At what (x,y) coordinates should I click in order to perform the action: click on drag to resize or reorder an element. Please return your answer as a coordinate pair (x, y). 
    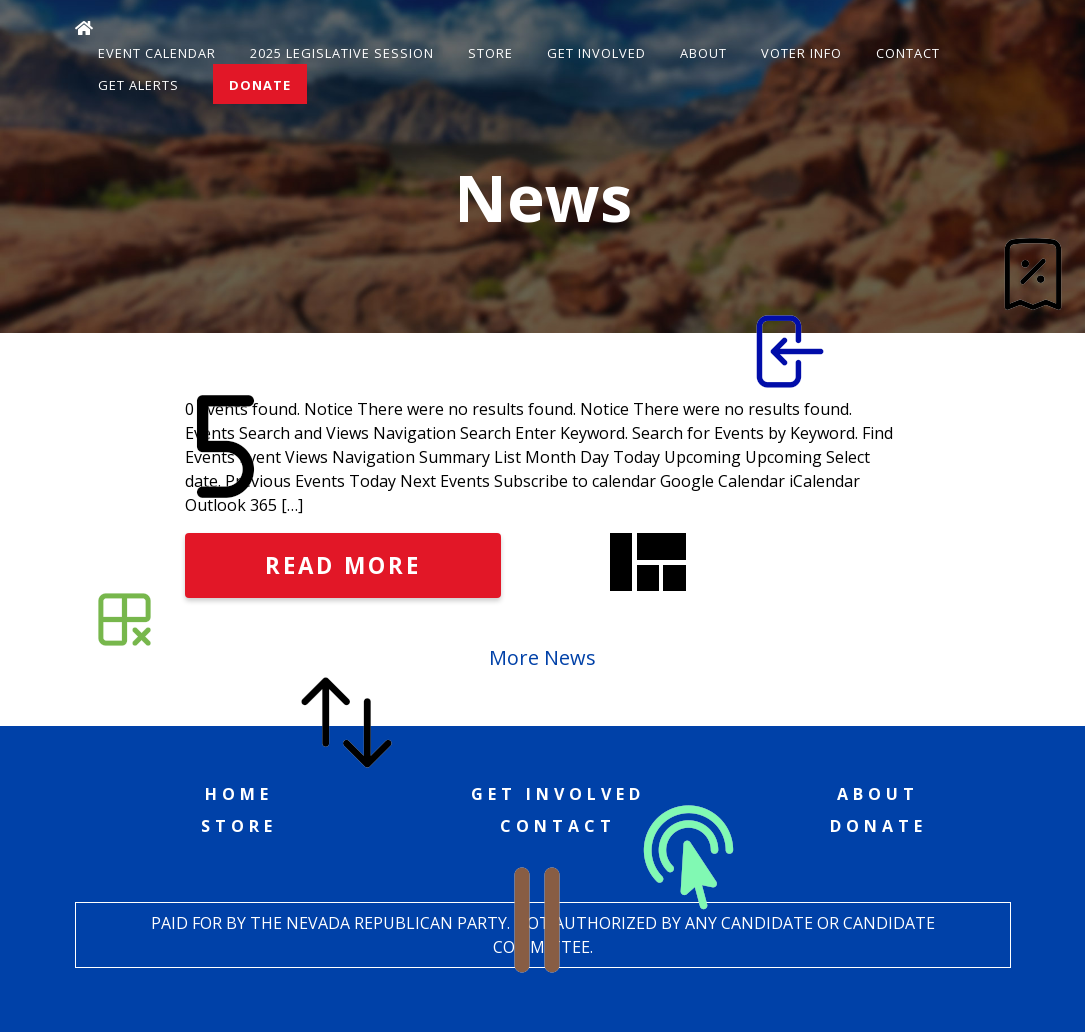
    Looking at the image, I should click on (537, 920).